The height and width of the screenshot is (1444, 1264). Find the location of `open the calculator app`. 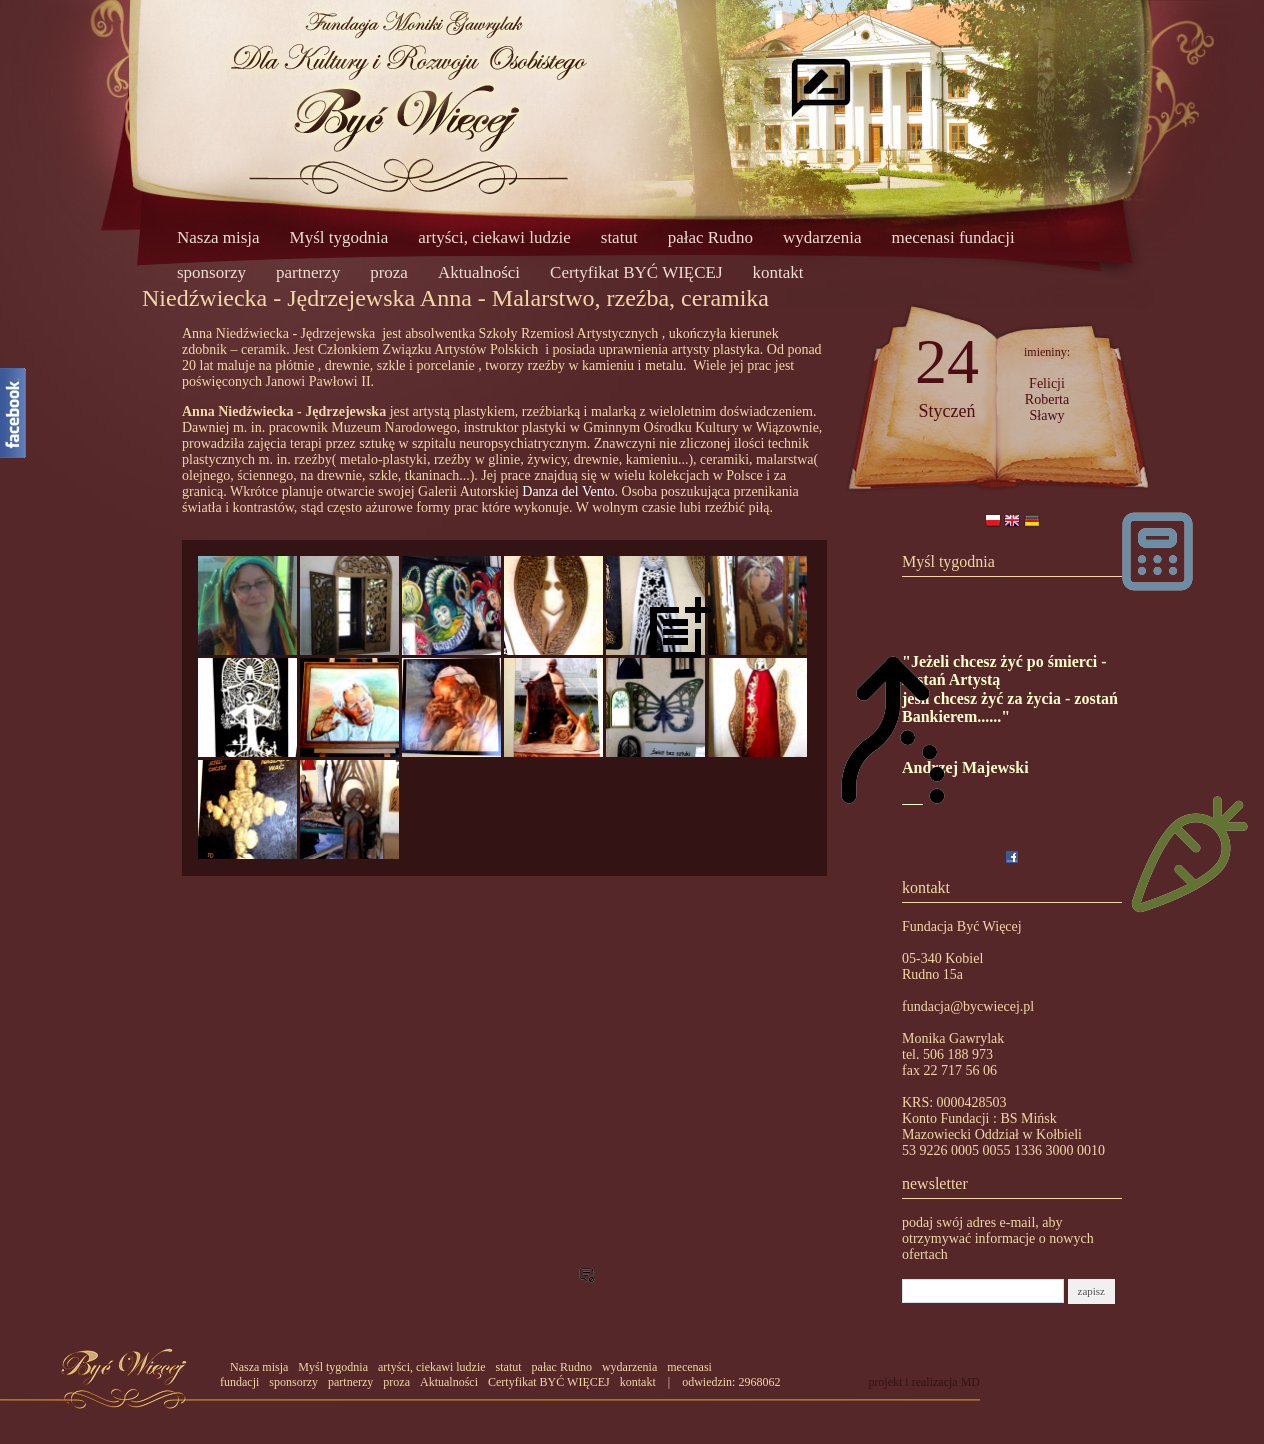

open the calculator app is located at coordinates (1157, 551).